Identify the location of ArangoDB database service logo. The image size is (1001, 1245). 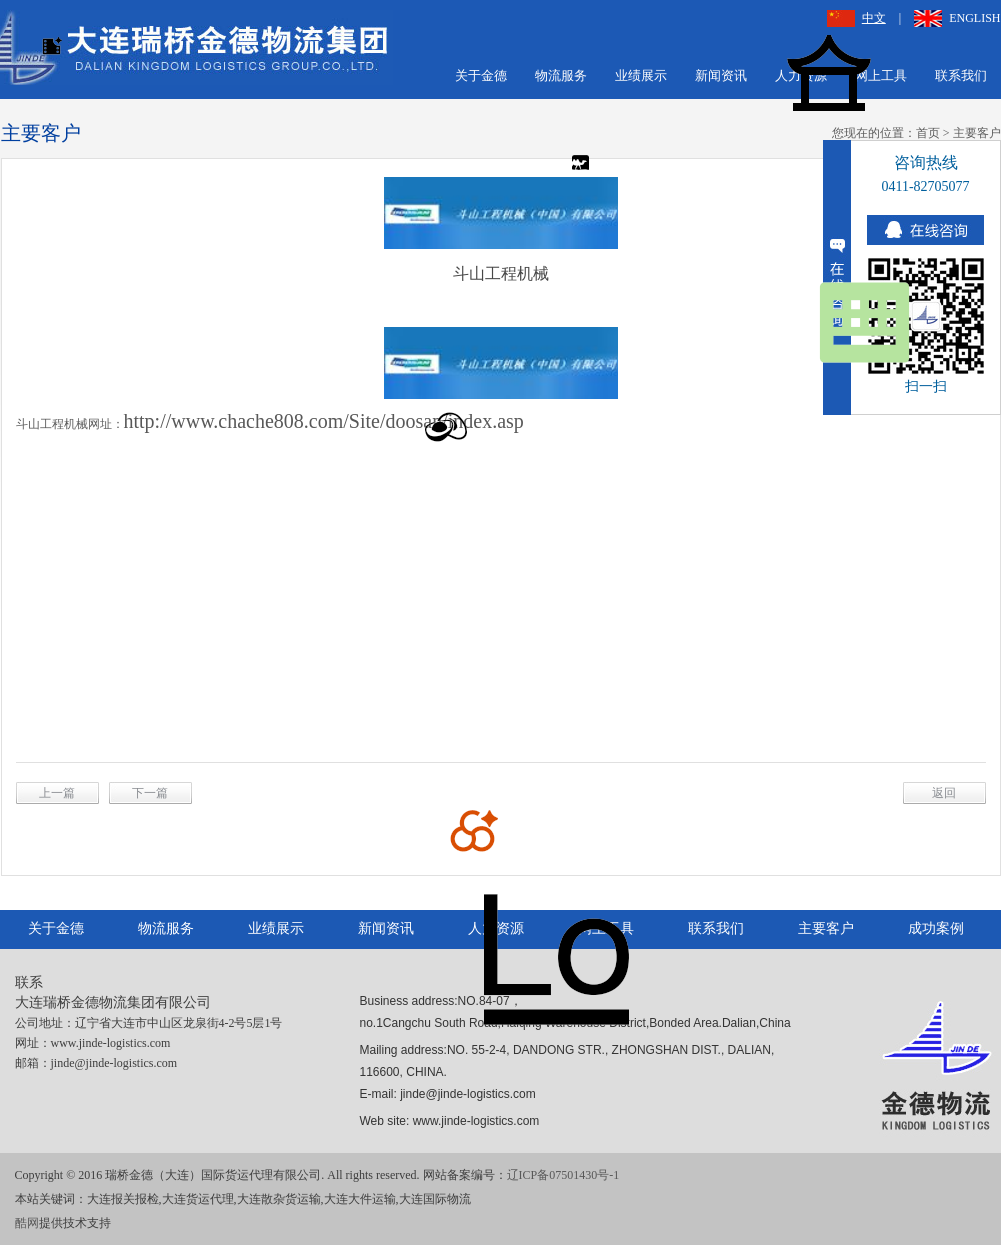
(446, 427).